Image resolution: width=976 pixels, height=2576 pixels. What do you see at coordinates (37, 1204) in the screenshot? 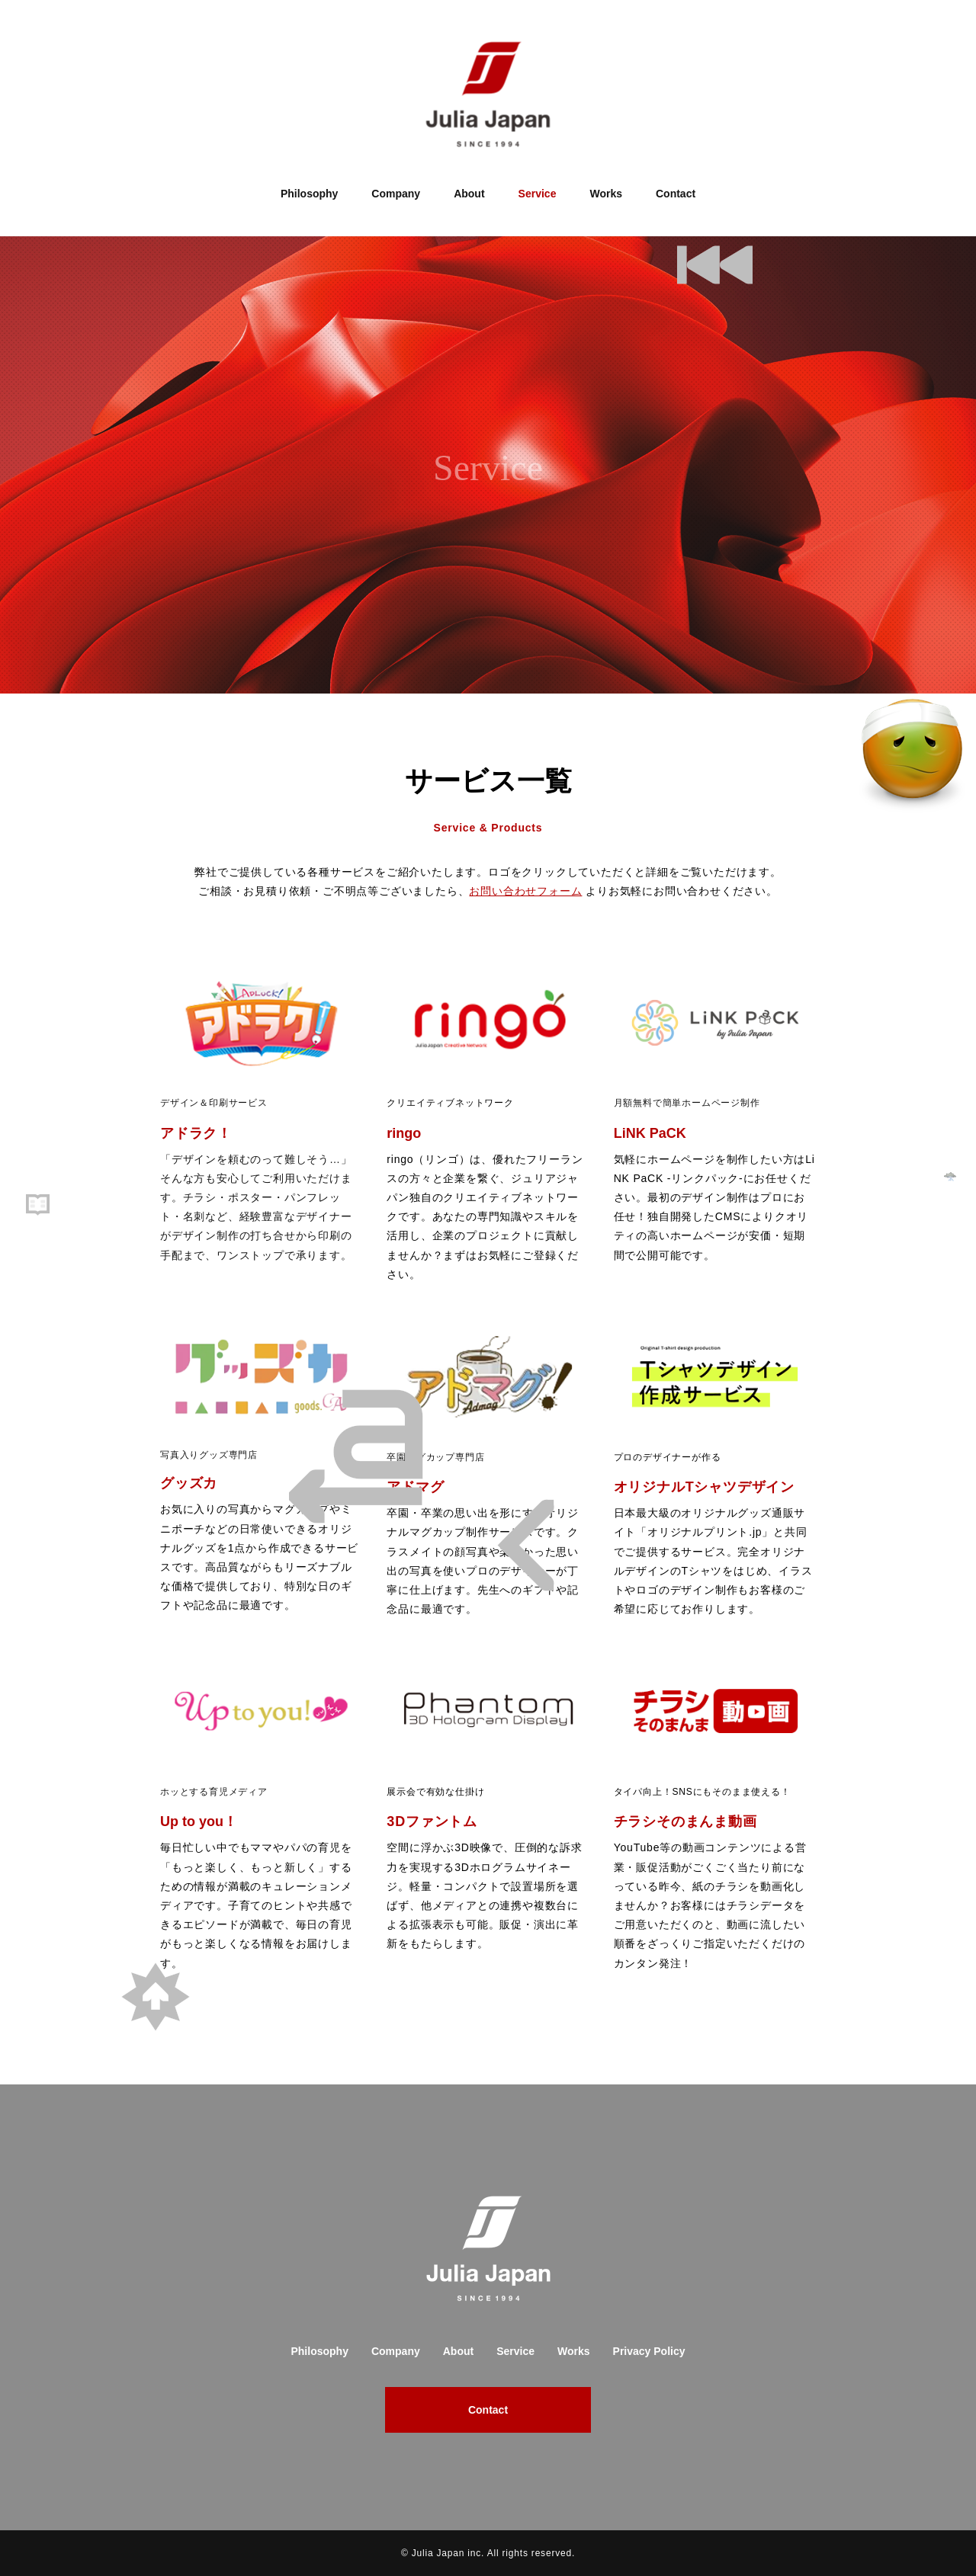
I see `switch to dual-page or side-by-side view` at bounding box center [37, 1204].